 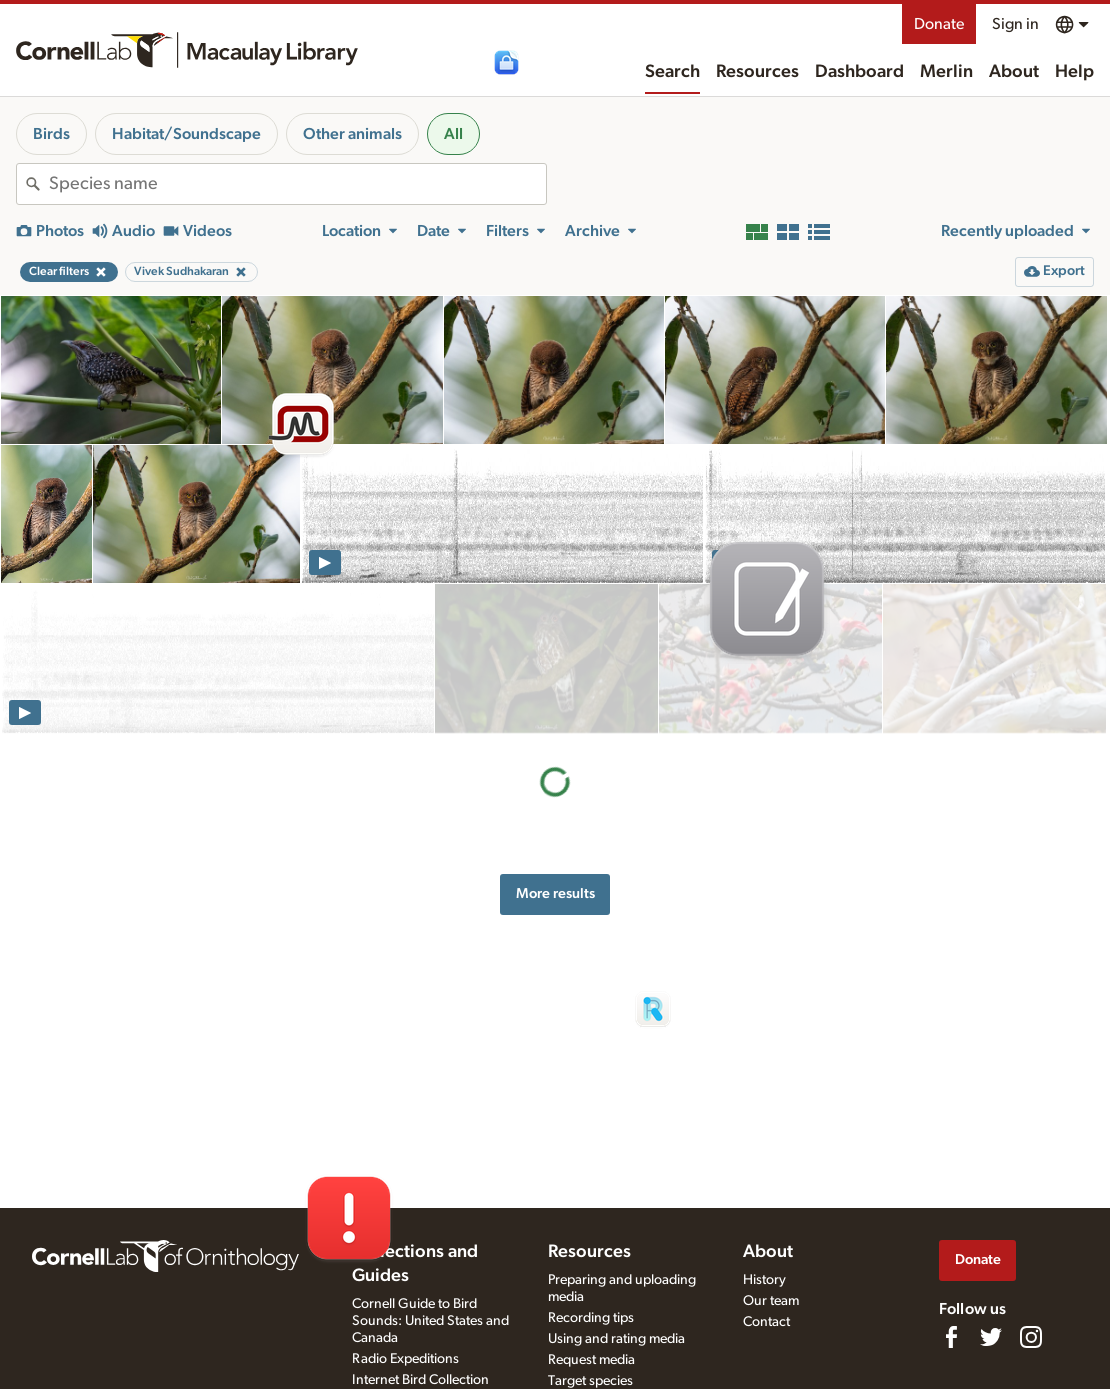 What do you see at coordinates (767, 601) in the screenshot?
I see `open composer preferences` at bounding box center [767, 601].